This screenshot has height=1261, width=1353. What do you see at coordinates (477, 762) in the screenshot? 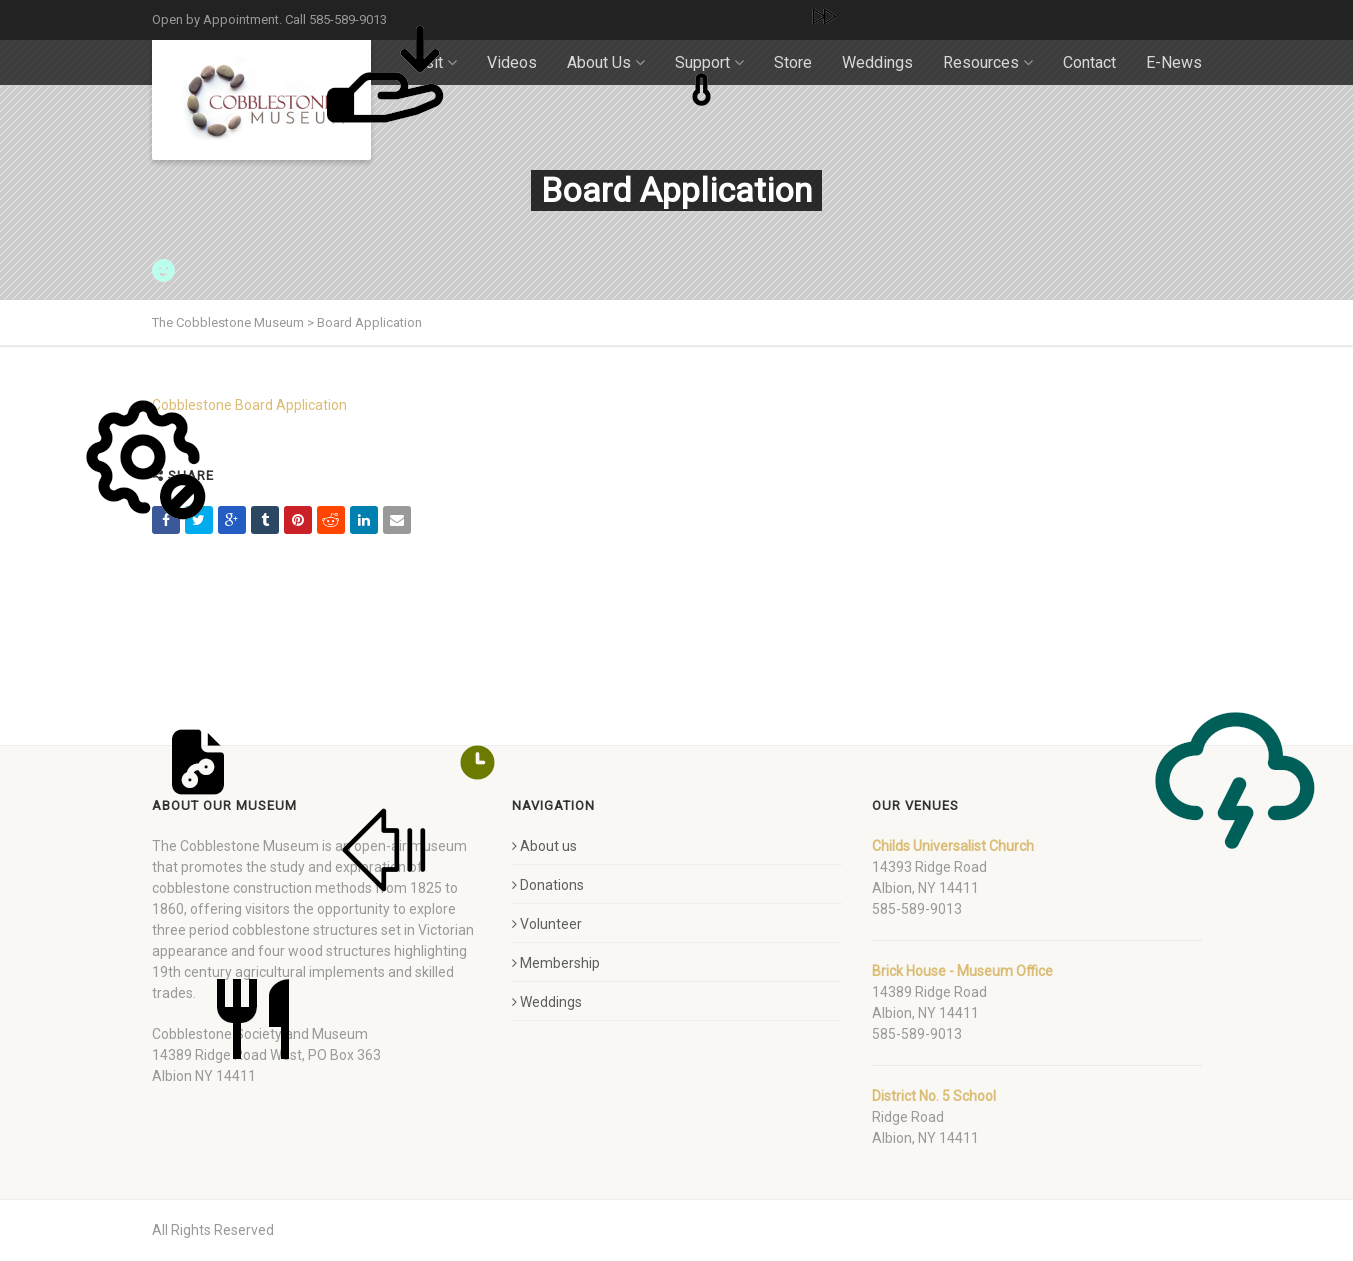
I see `view current time` at bounding box center [477, 762].